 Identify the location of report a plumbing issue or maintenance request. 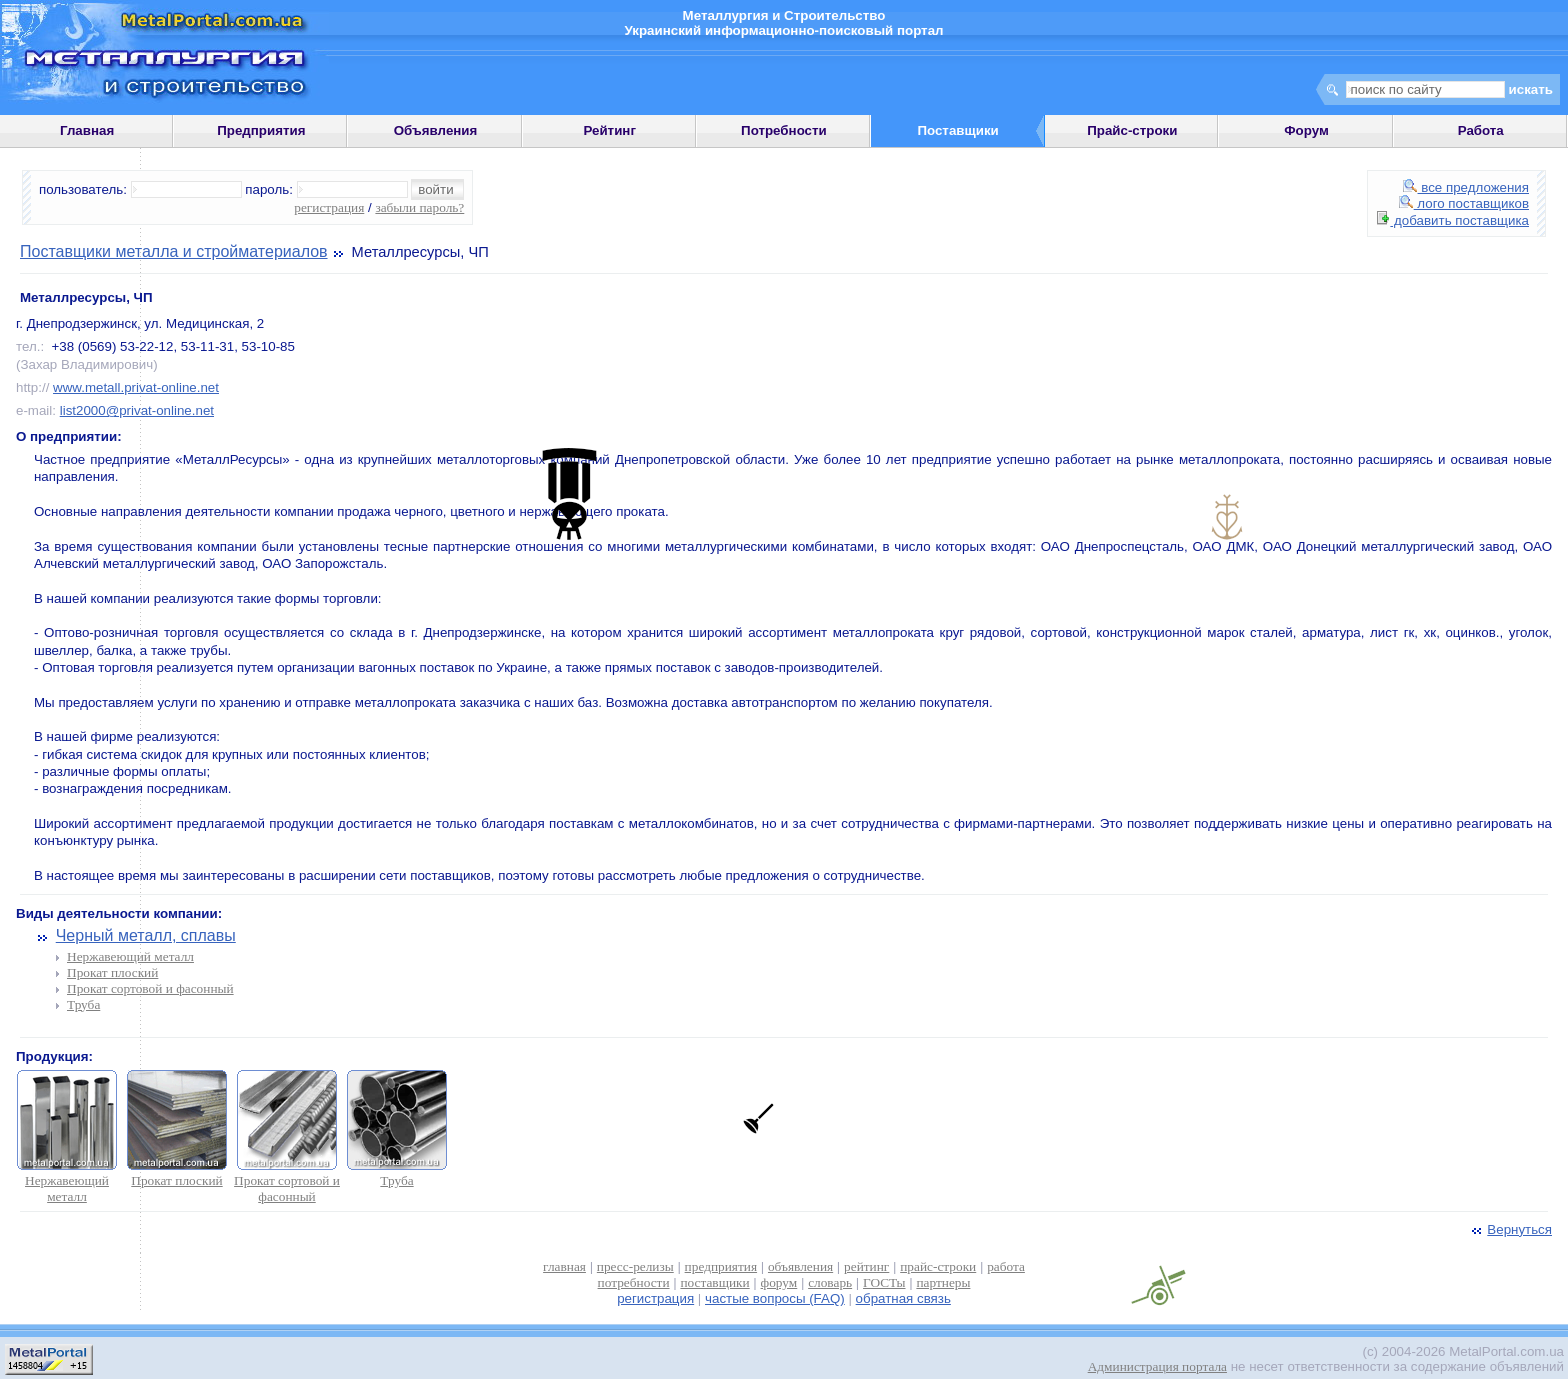
(758, 1118).